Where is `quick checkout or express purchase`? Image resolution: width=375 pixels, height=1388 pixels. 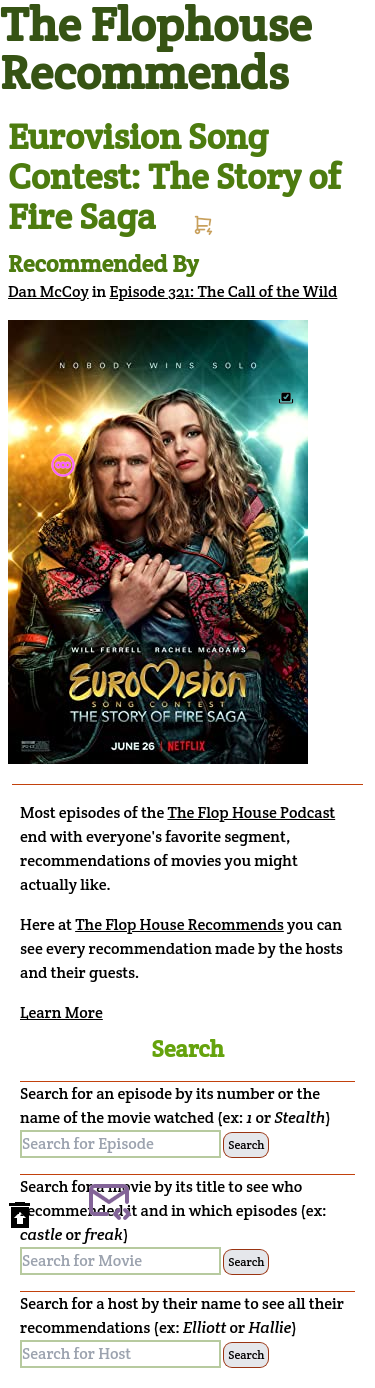 quick checkout or express purchase is located at coordinates (203, 225).